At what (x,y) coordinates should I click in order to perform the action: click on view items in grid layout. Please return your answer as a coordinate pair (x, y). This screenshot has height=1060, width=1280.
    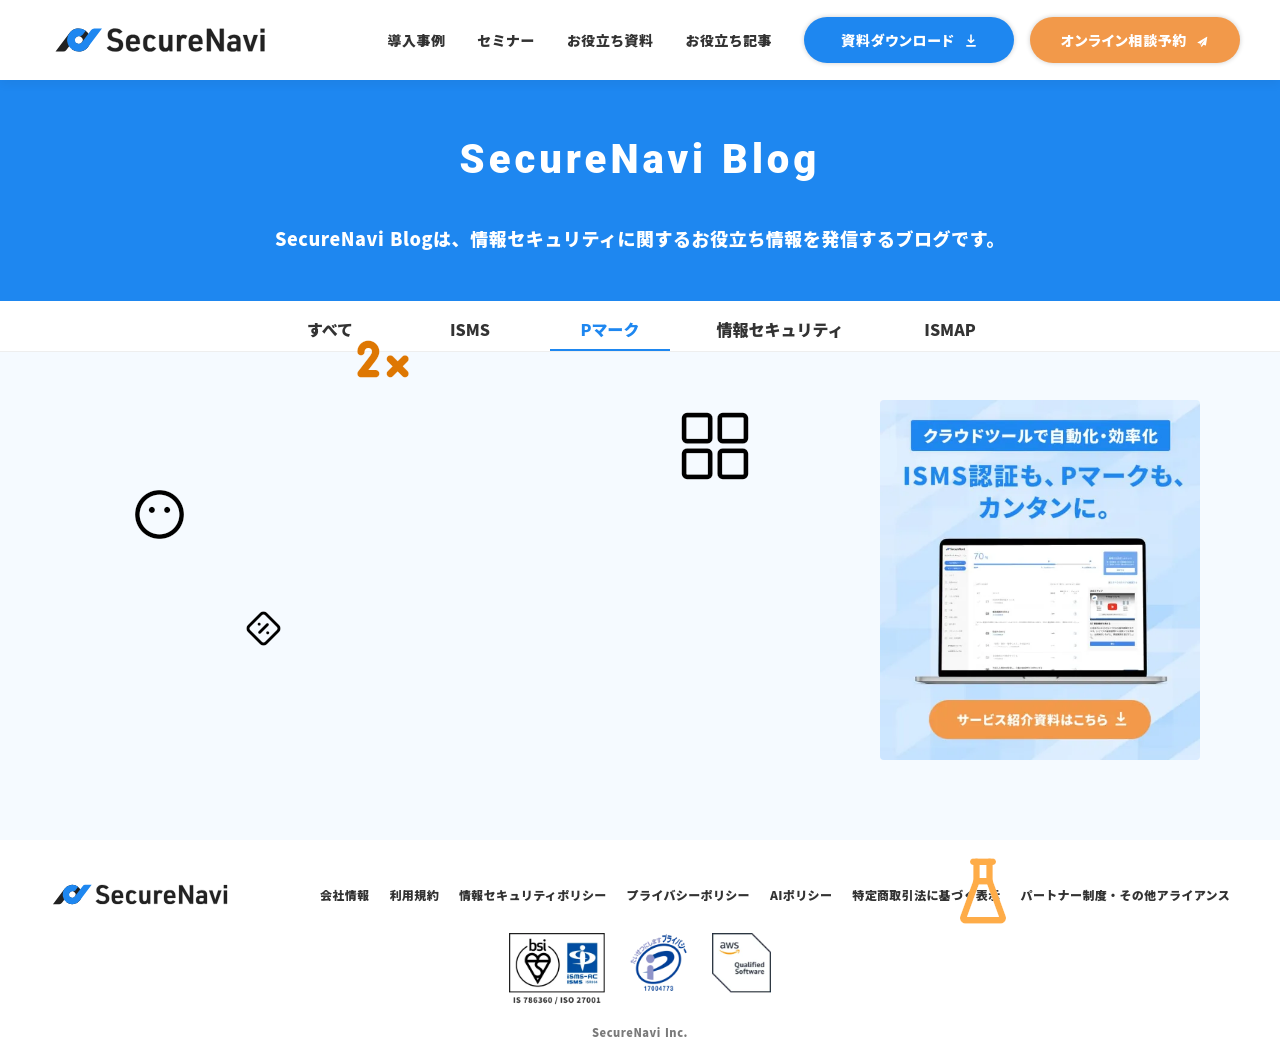
    Looking at the image, I should click on (715, 446).